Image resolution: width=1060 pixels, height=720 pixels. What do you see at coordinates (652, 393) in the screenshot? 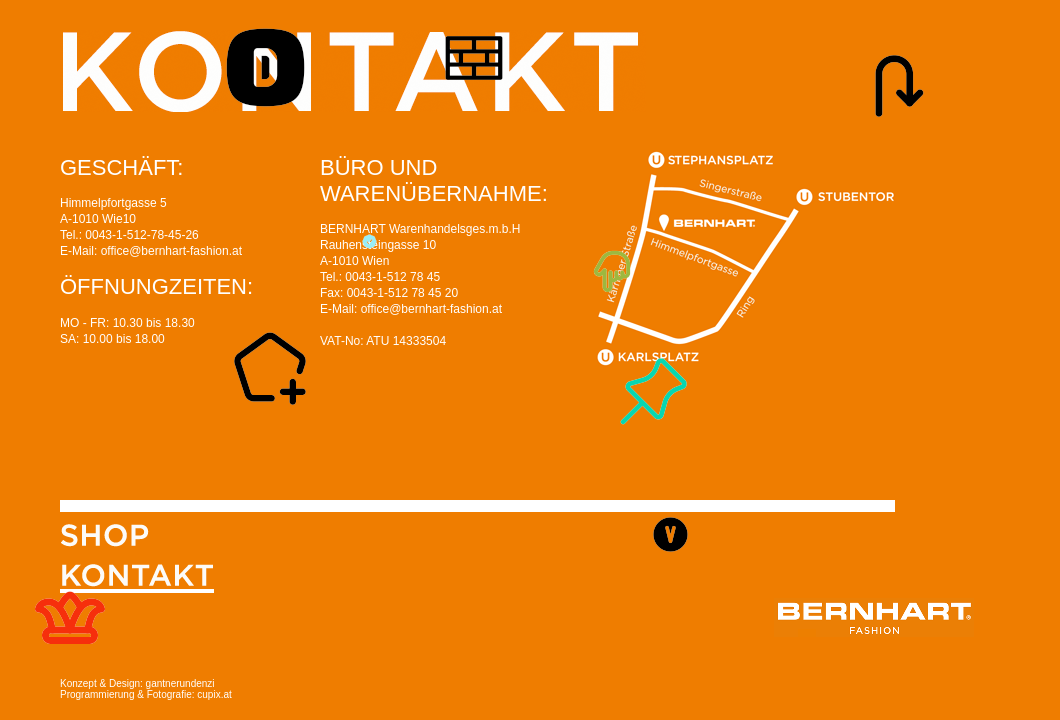
I see `pin an item to keep it visible` at bounding box center [652, 393].